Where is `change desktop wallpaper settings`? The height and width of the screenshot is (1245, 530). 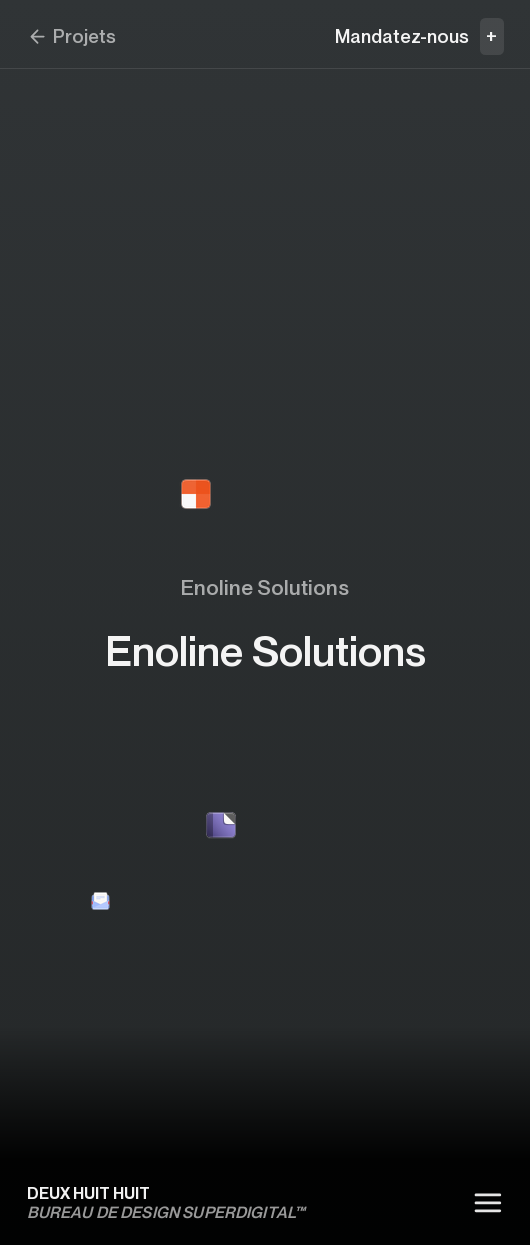
change desktop wallpaper settings is located at coordinates (221, 824).